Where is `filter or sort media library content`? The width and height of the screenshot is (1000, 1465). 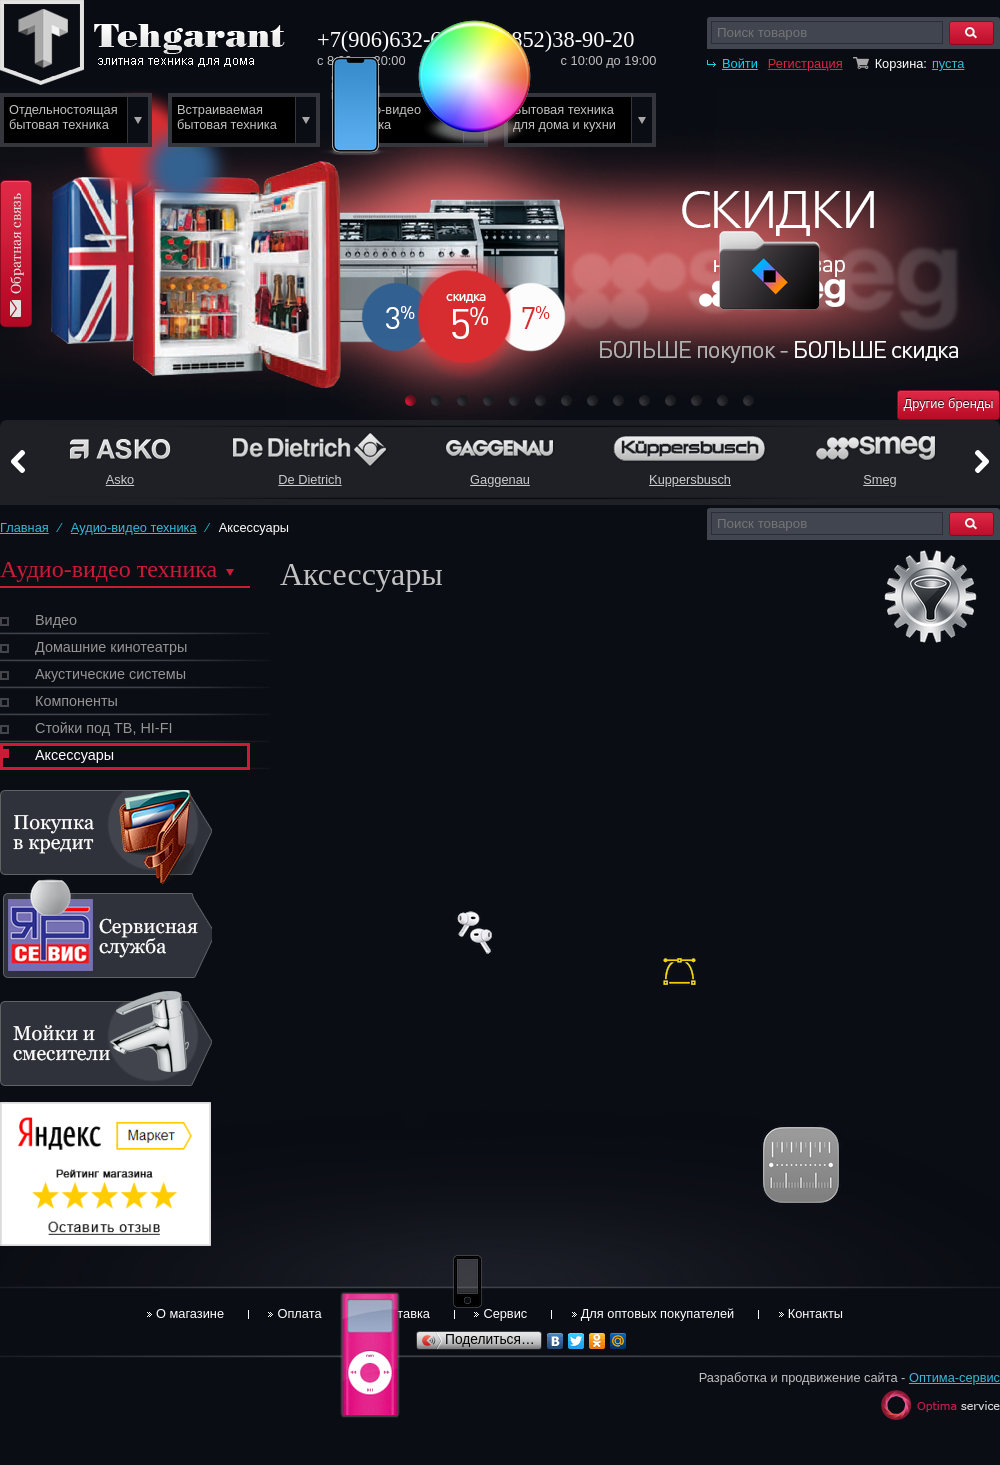
filter or sort media library content is located at coordinates (930, 596).